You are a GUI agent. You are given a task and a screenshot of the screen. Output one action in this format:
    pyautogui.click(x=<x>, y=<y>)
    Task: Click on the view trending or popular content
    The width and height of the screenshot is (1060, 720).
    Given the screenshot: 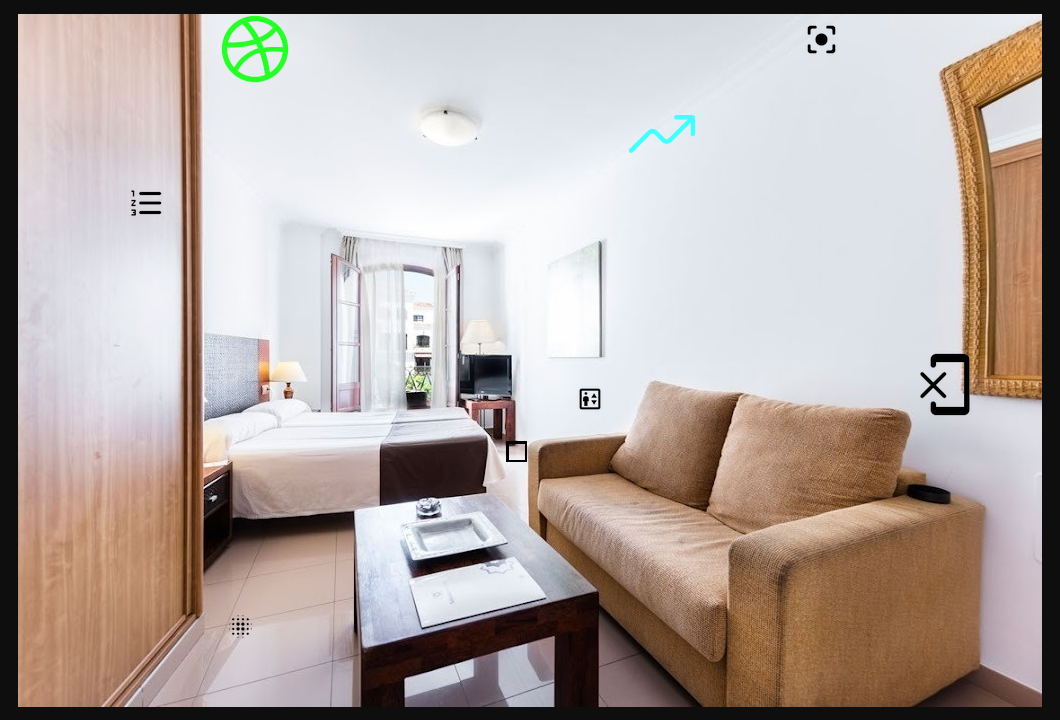 What is the action you would take?
    pyautogui.click(x=662, y=134)
    